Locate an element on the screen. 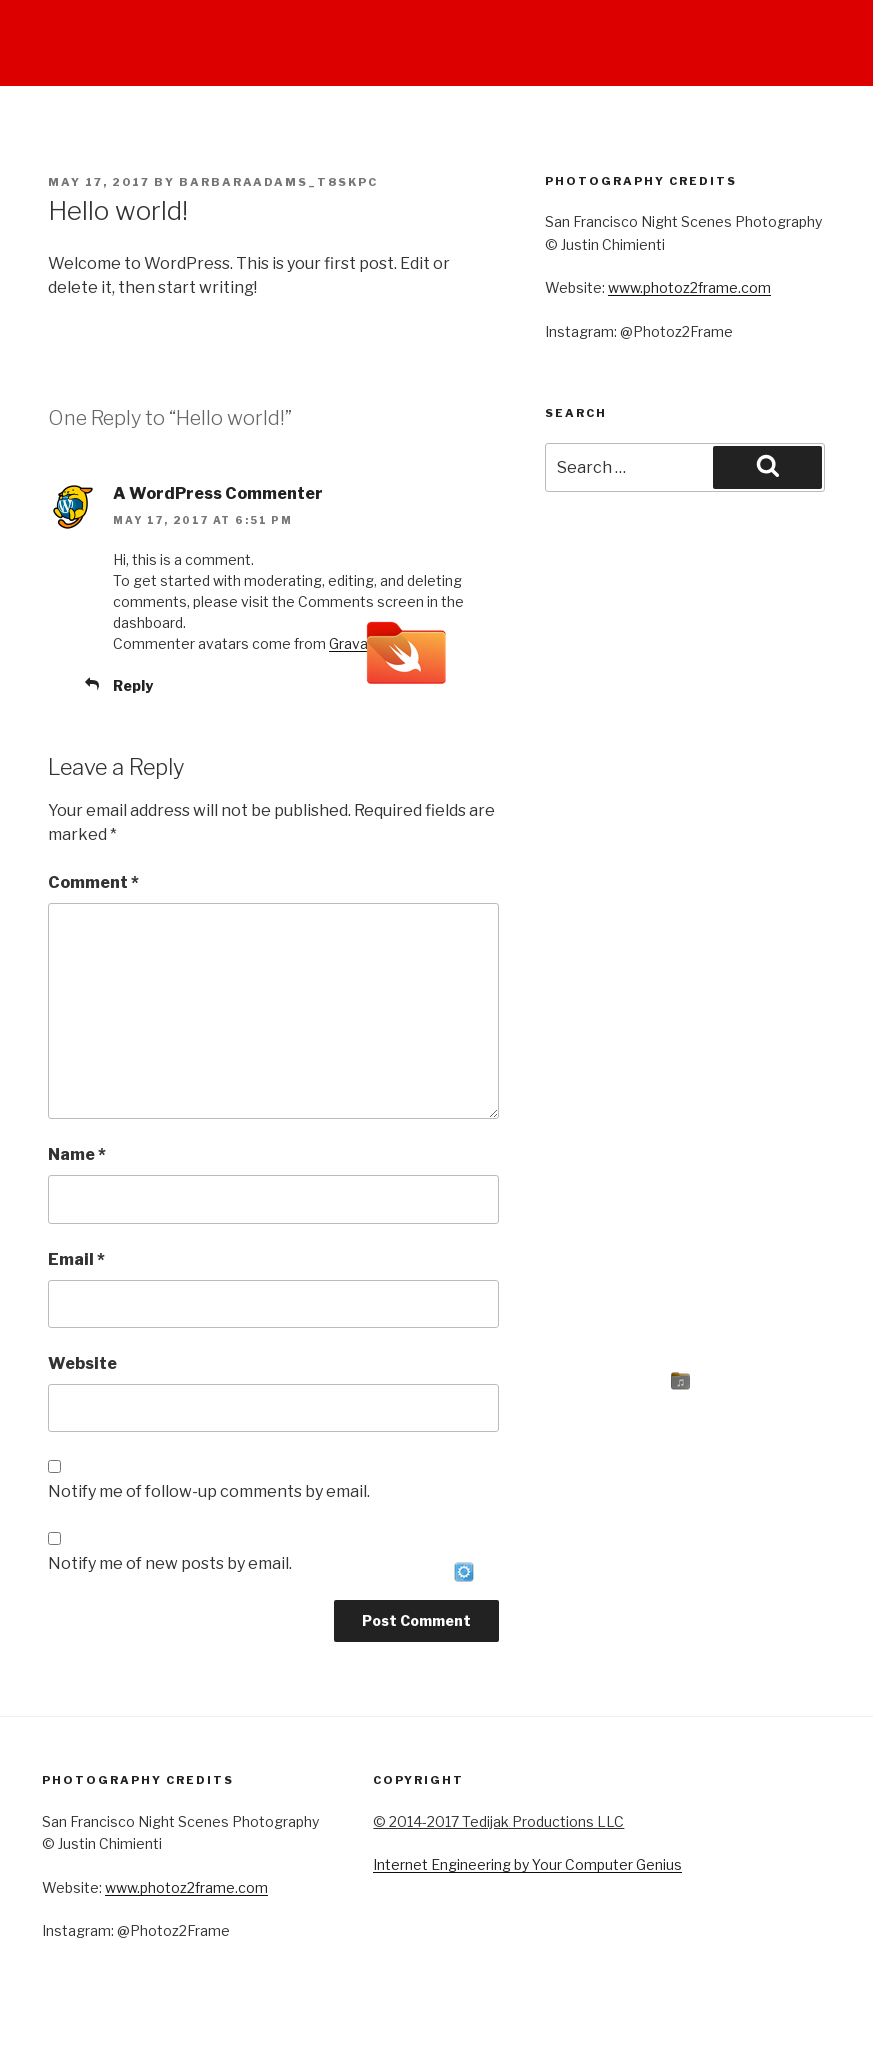  folder containing swift programming projects is located at coordinates (406, 655).